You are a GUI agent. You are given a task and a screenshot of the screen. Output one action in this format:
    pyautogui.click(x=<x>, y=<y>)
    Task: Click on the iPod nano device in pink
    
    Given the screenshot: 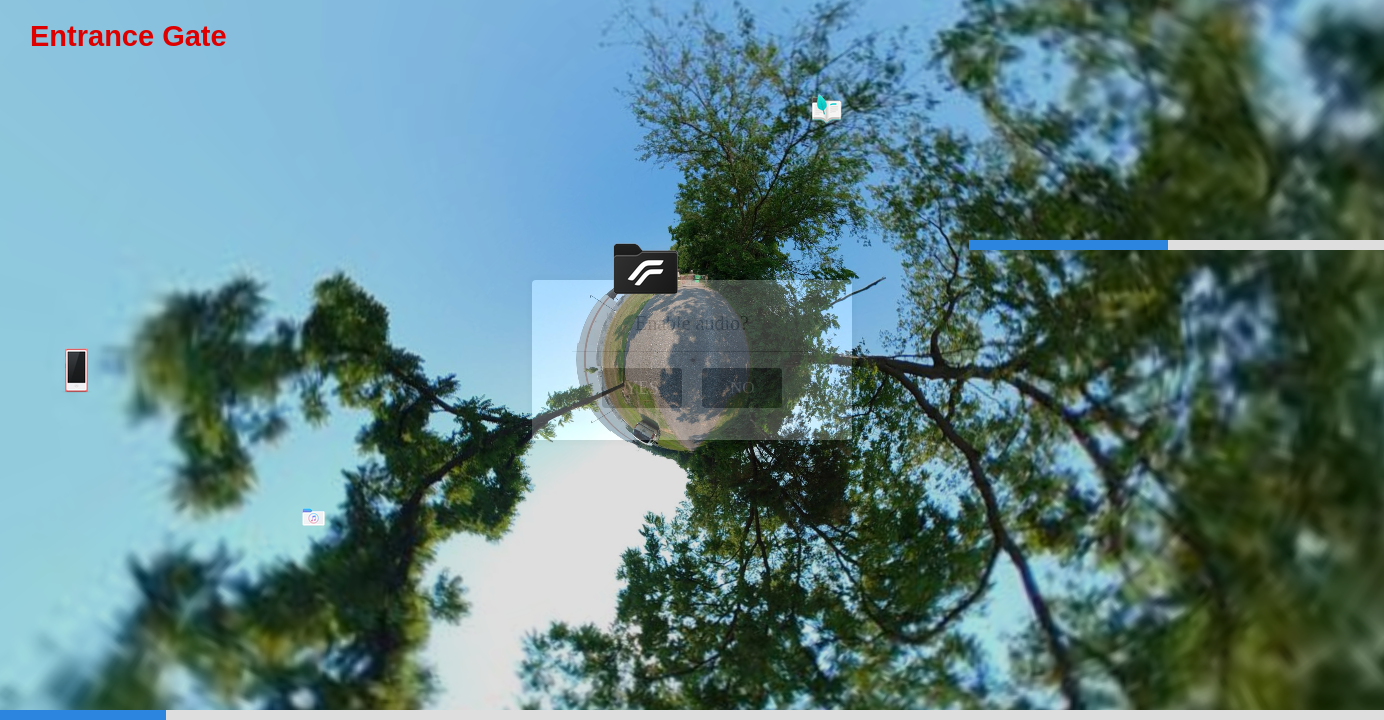 What is the action you would take?
    pyautogui.click(x=76, y=370)
    